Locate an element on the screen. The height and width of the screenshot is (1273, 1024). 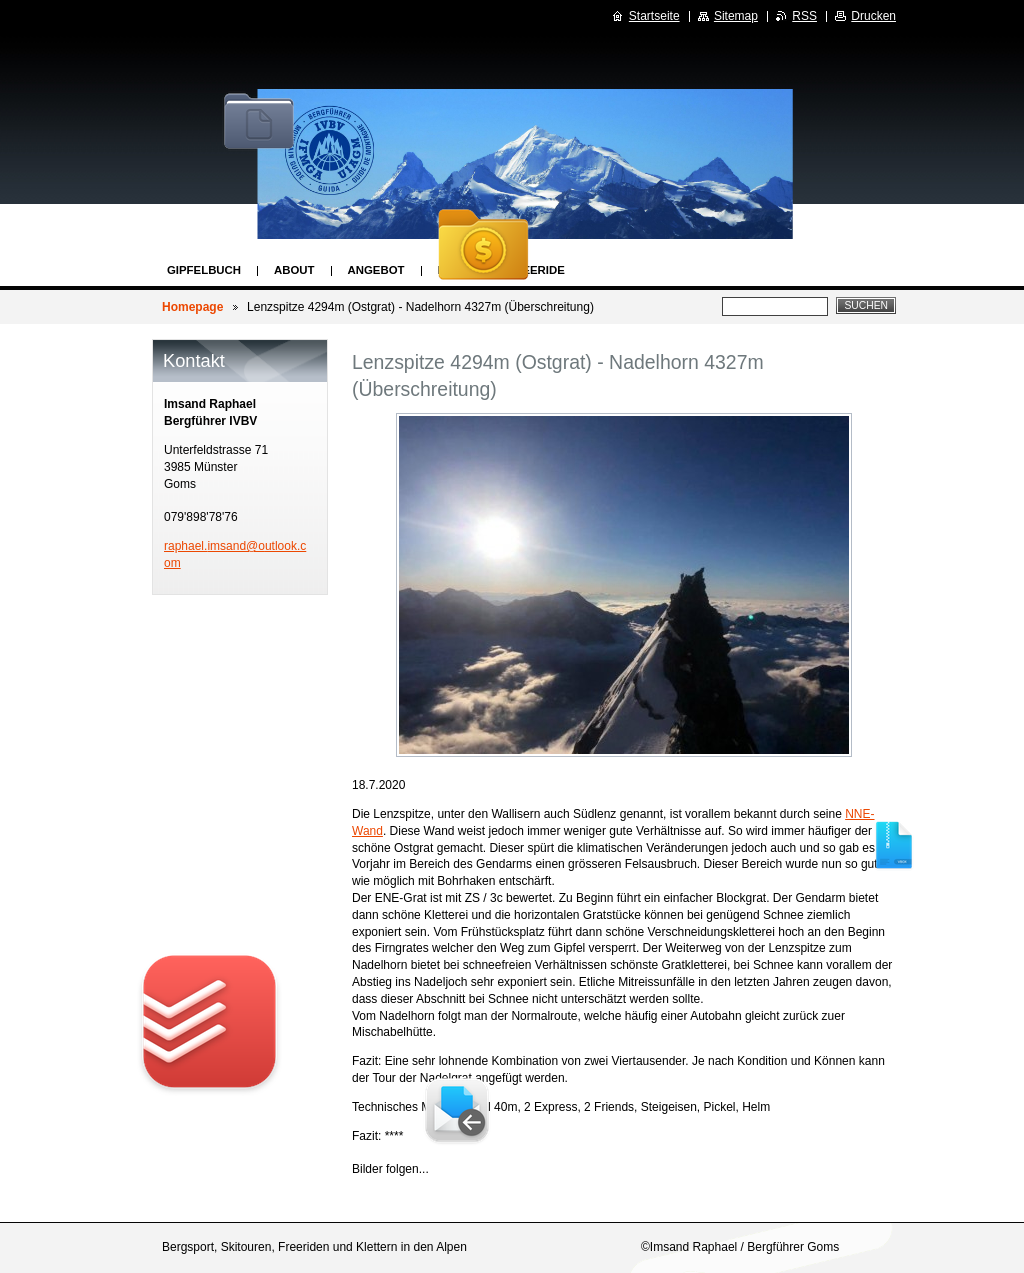
open folder containing financial documents is located at coordinates (483, 247).